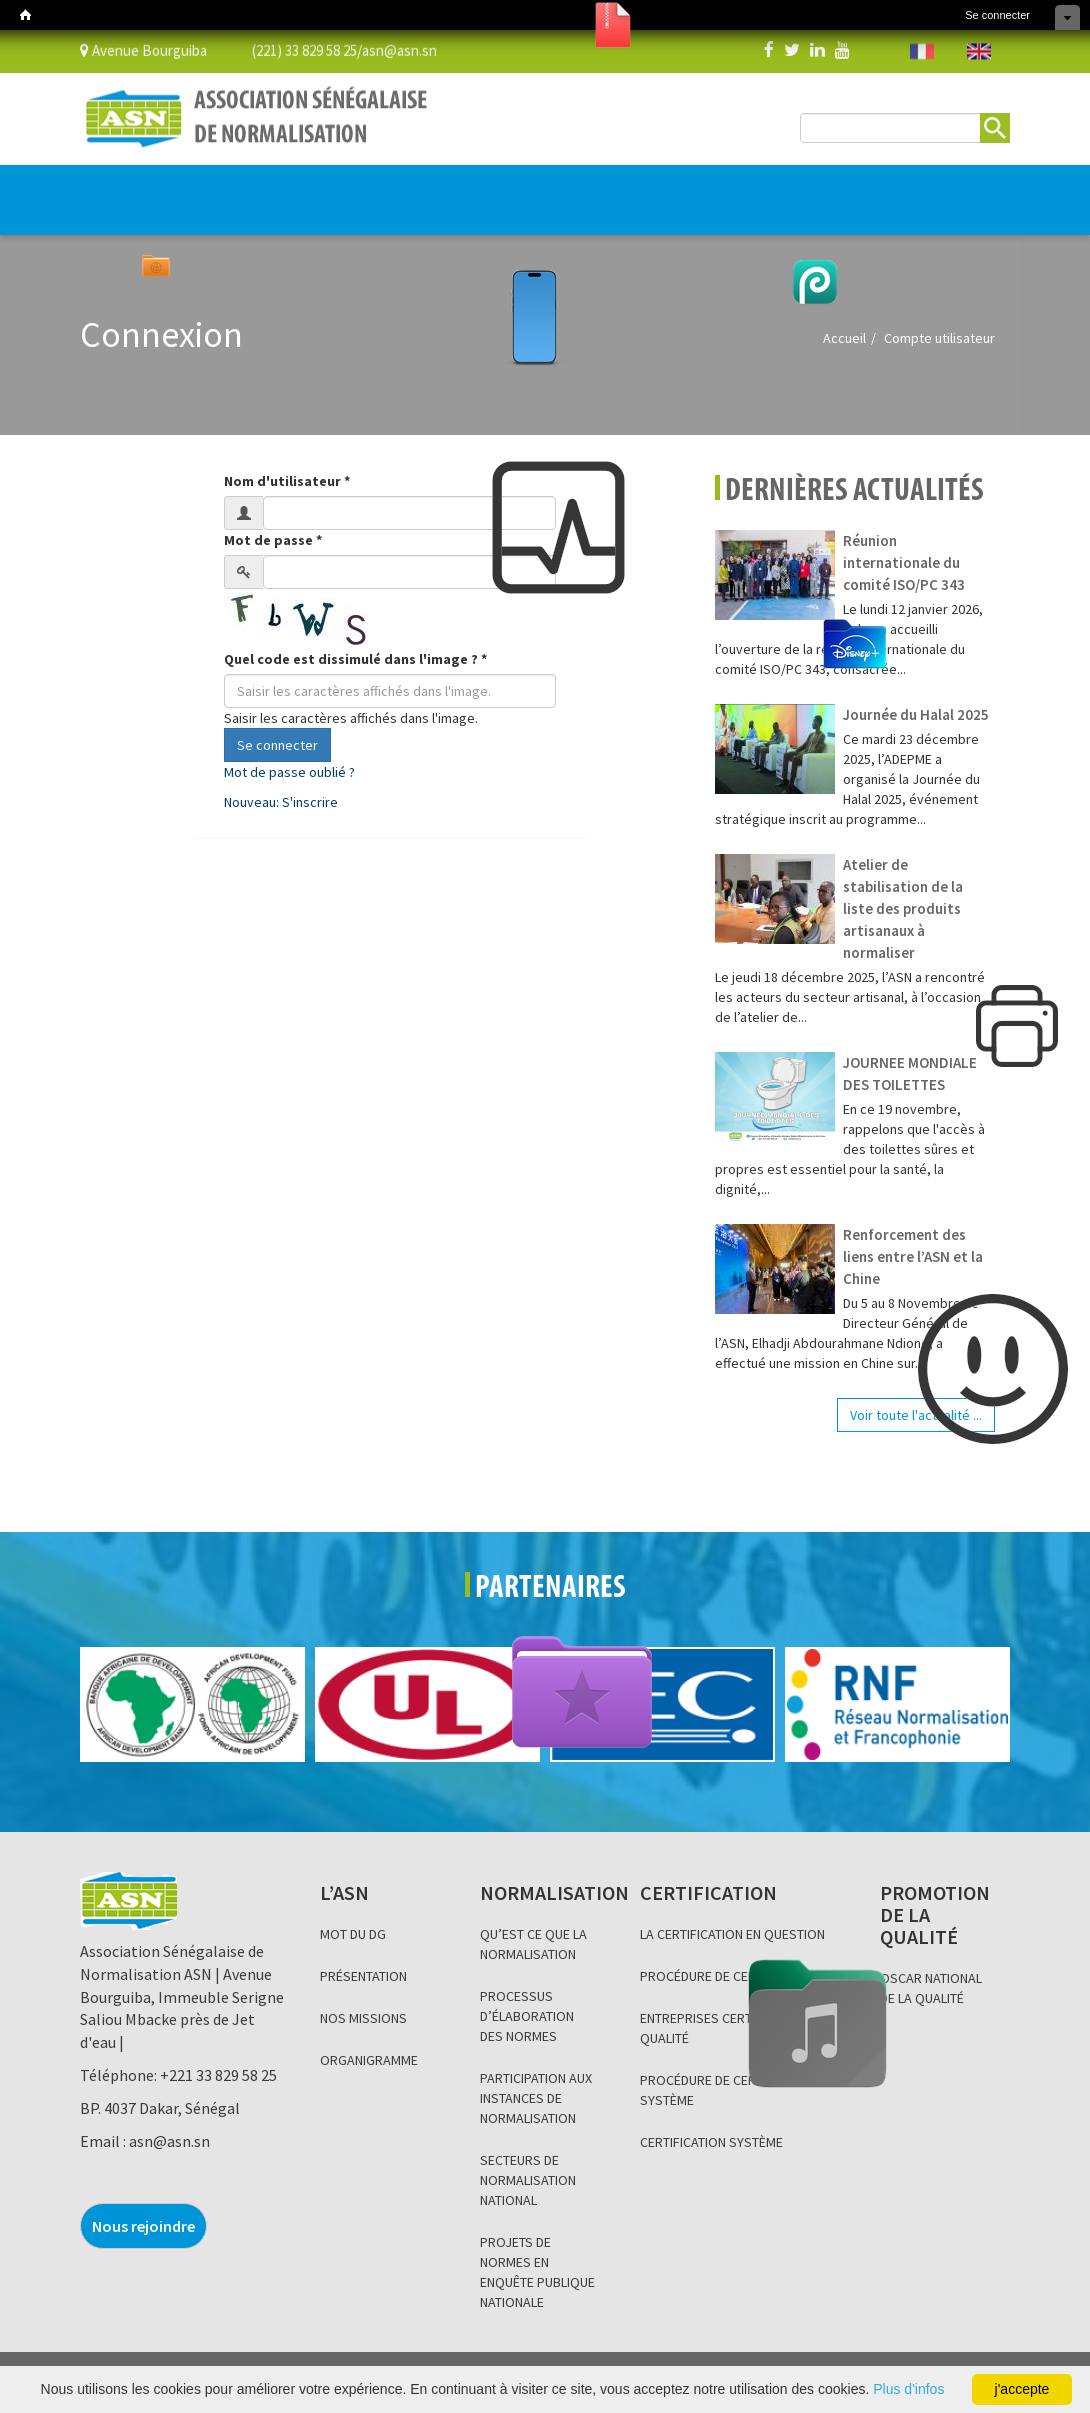 This screenshot has height=2413, width=1090. What do you see at coordinates (558, 527) in the screenshot?
I see `open system monitor or activity monitor` at bounding box center [558, 527].